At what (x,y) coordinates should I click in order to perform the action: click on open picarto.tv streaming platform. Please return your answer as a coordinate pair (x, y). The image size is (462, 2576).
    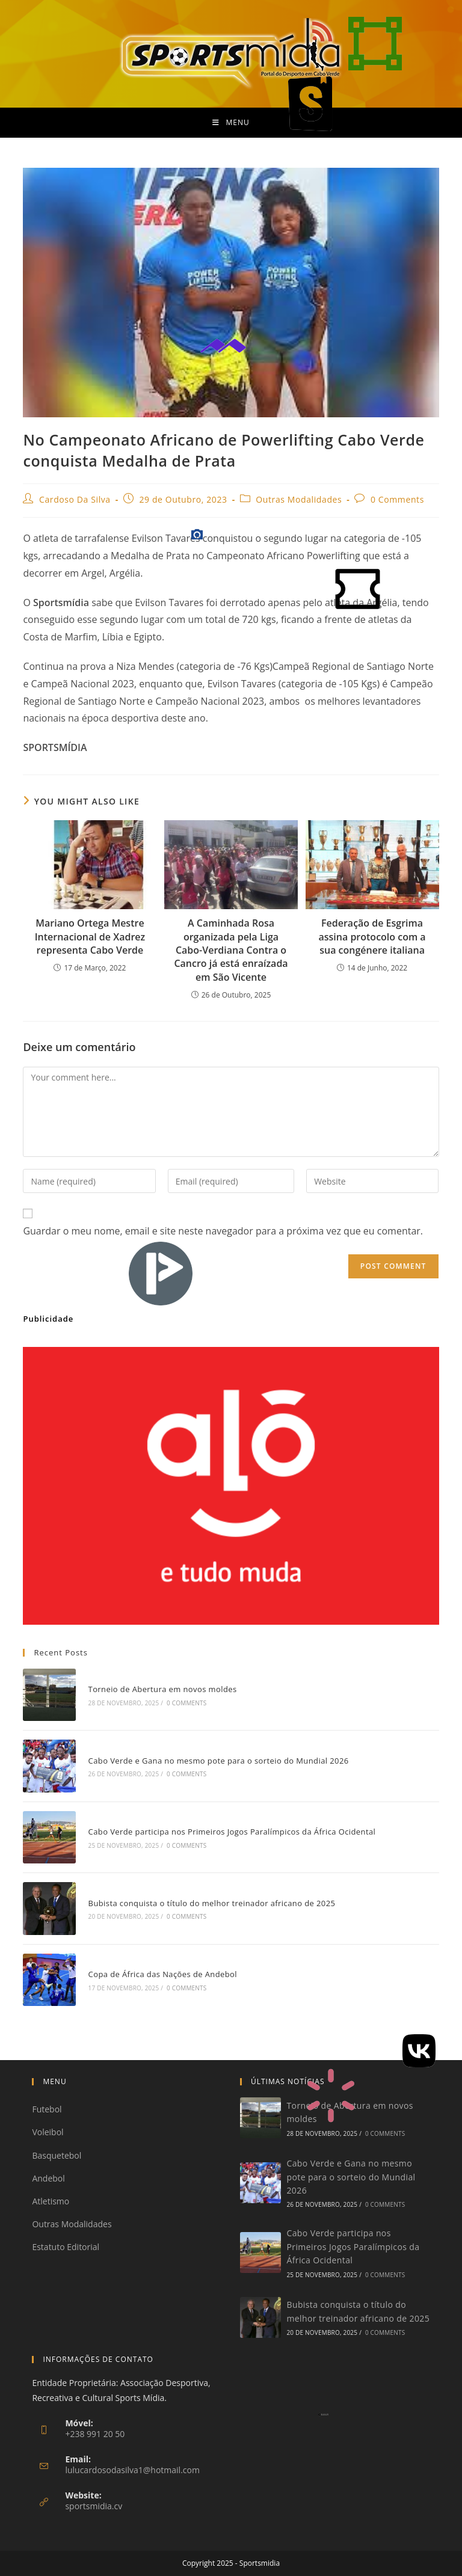
    Looking at the image, I should click on (161, 1274).